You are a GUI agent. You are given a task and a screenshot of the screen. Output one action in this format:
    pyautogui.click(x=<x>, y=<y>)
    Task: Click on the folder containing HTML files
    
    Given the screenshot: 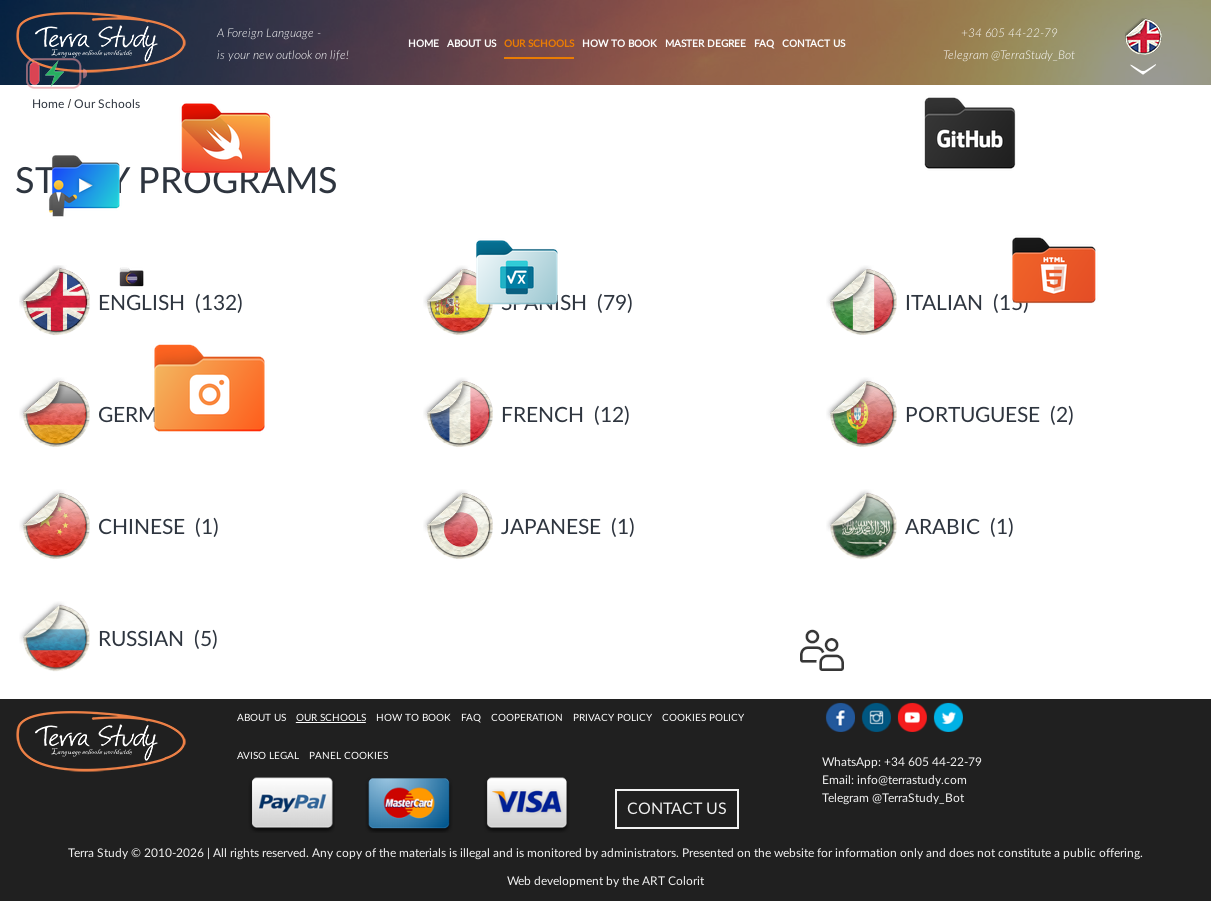 What is the action you would take?
    pyautogui.click(x=1053, y=272)
    